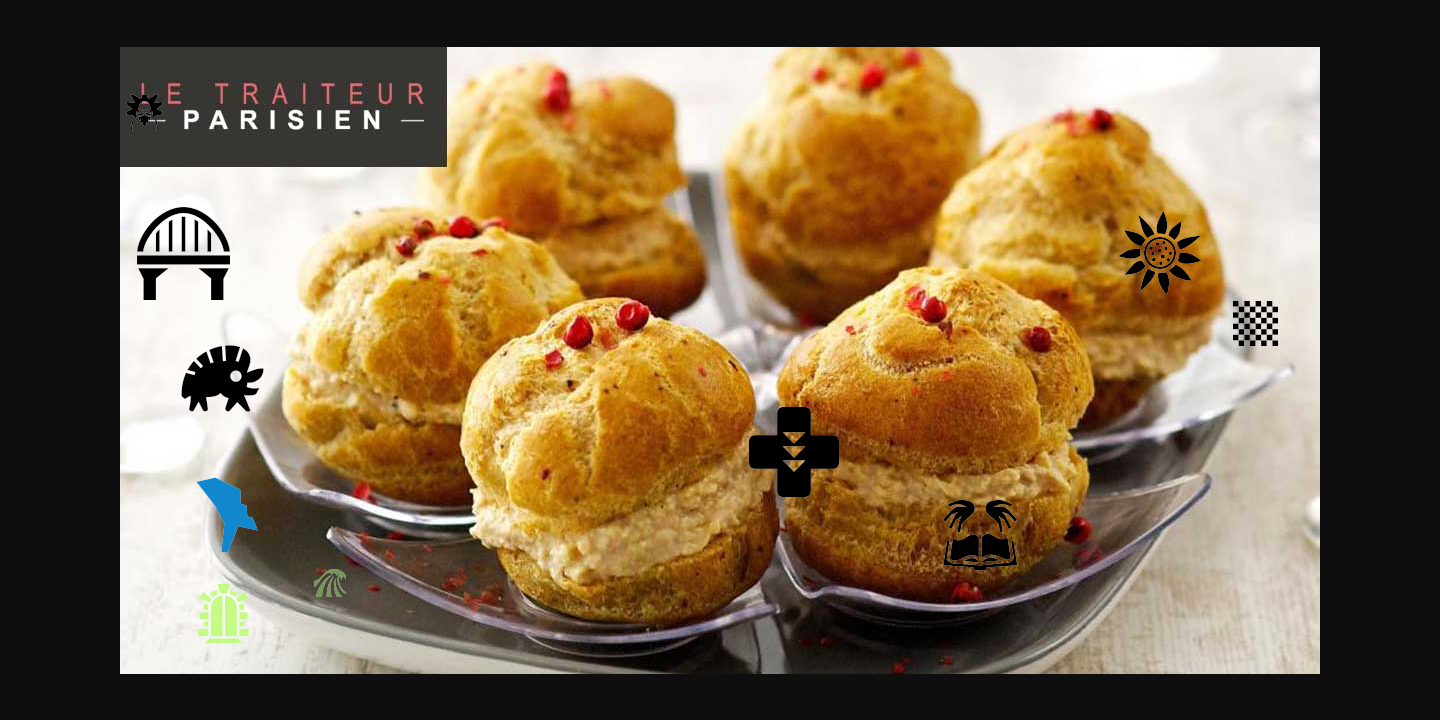  What do you see at coordinates (144, 112) in the screenshot?
I see `wisdom or knowledge stat indicator` at bounding box center [144, 112].